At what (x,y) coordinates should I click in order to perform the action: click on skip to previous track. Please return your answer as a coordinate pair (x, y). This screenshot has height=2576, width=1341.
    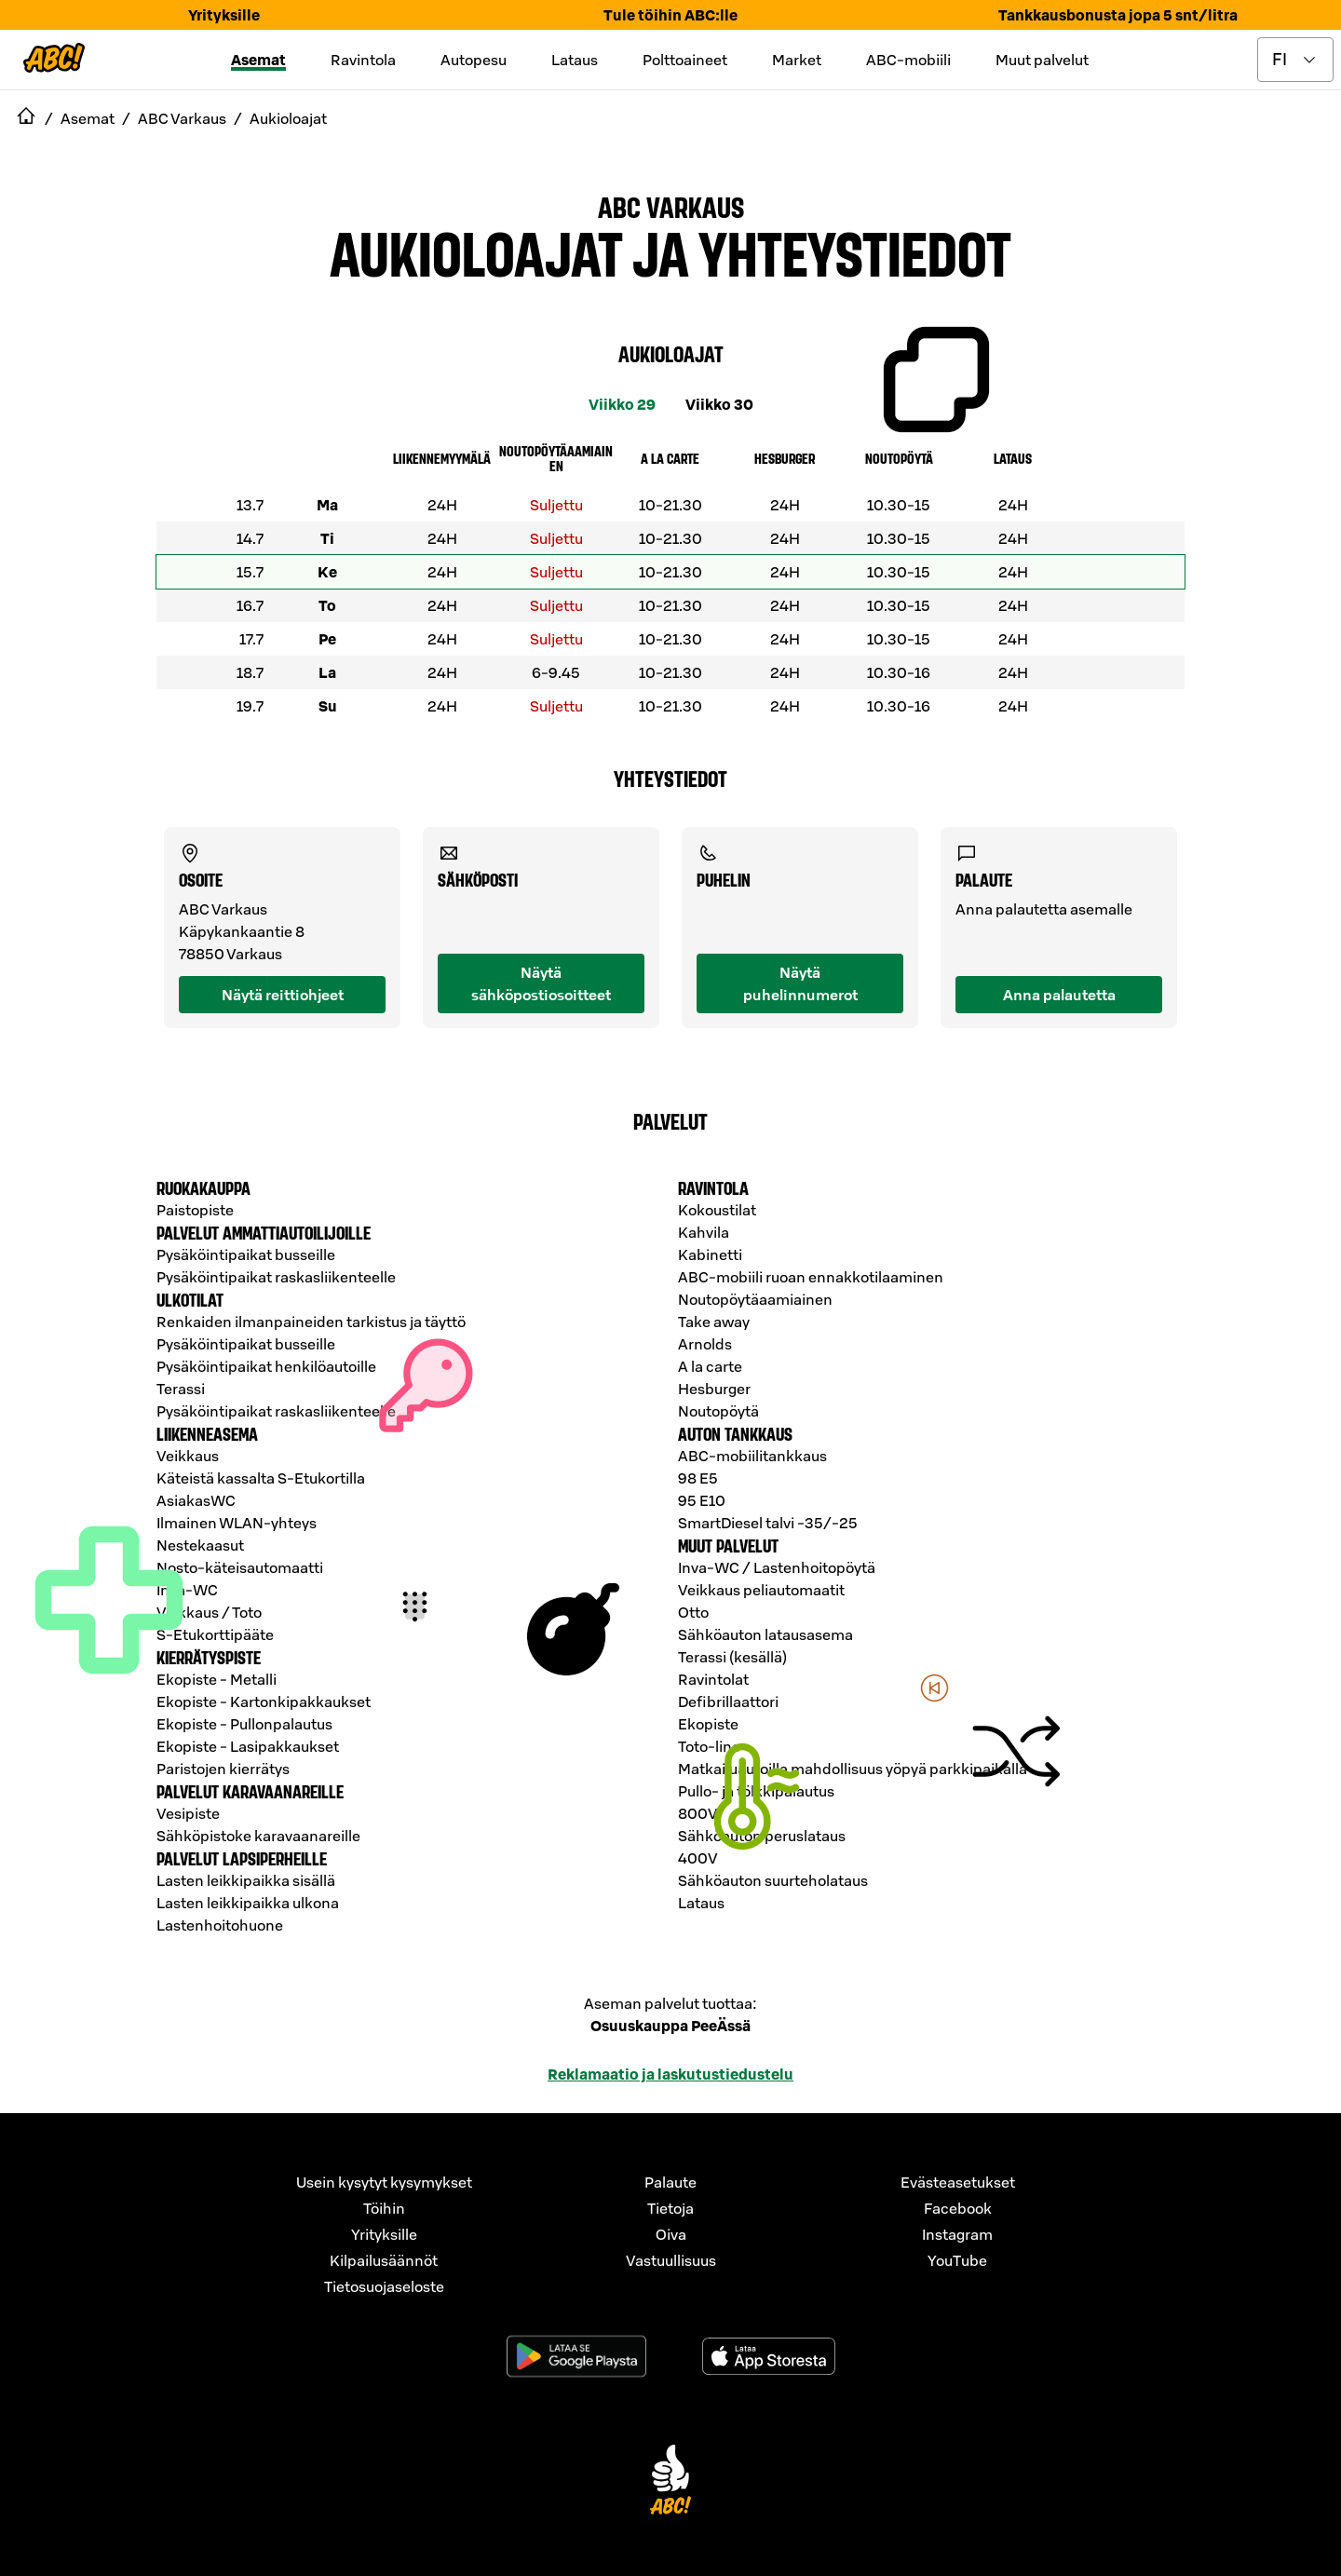
    Looking at the image, I should click on (934, 1688).